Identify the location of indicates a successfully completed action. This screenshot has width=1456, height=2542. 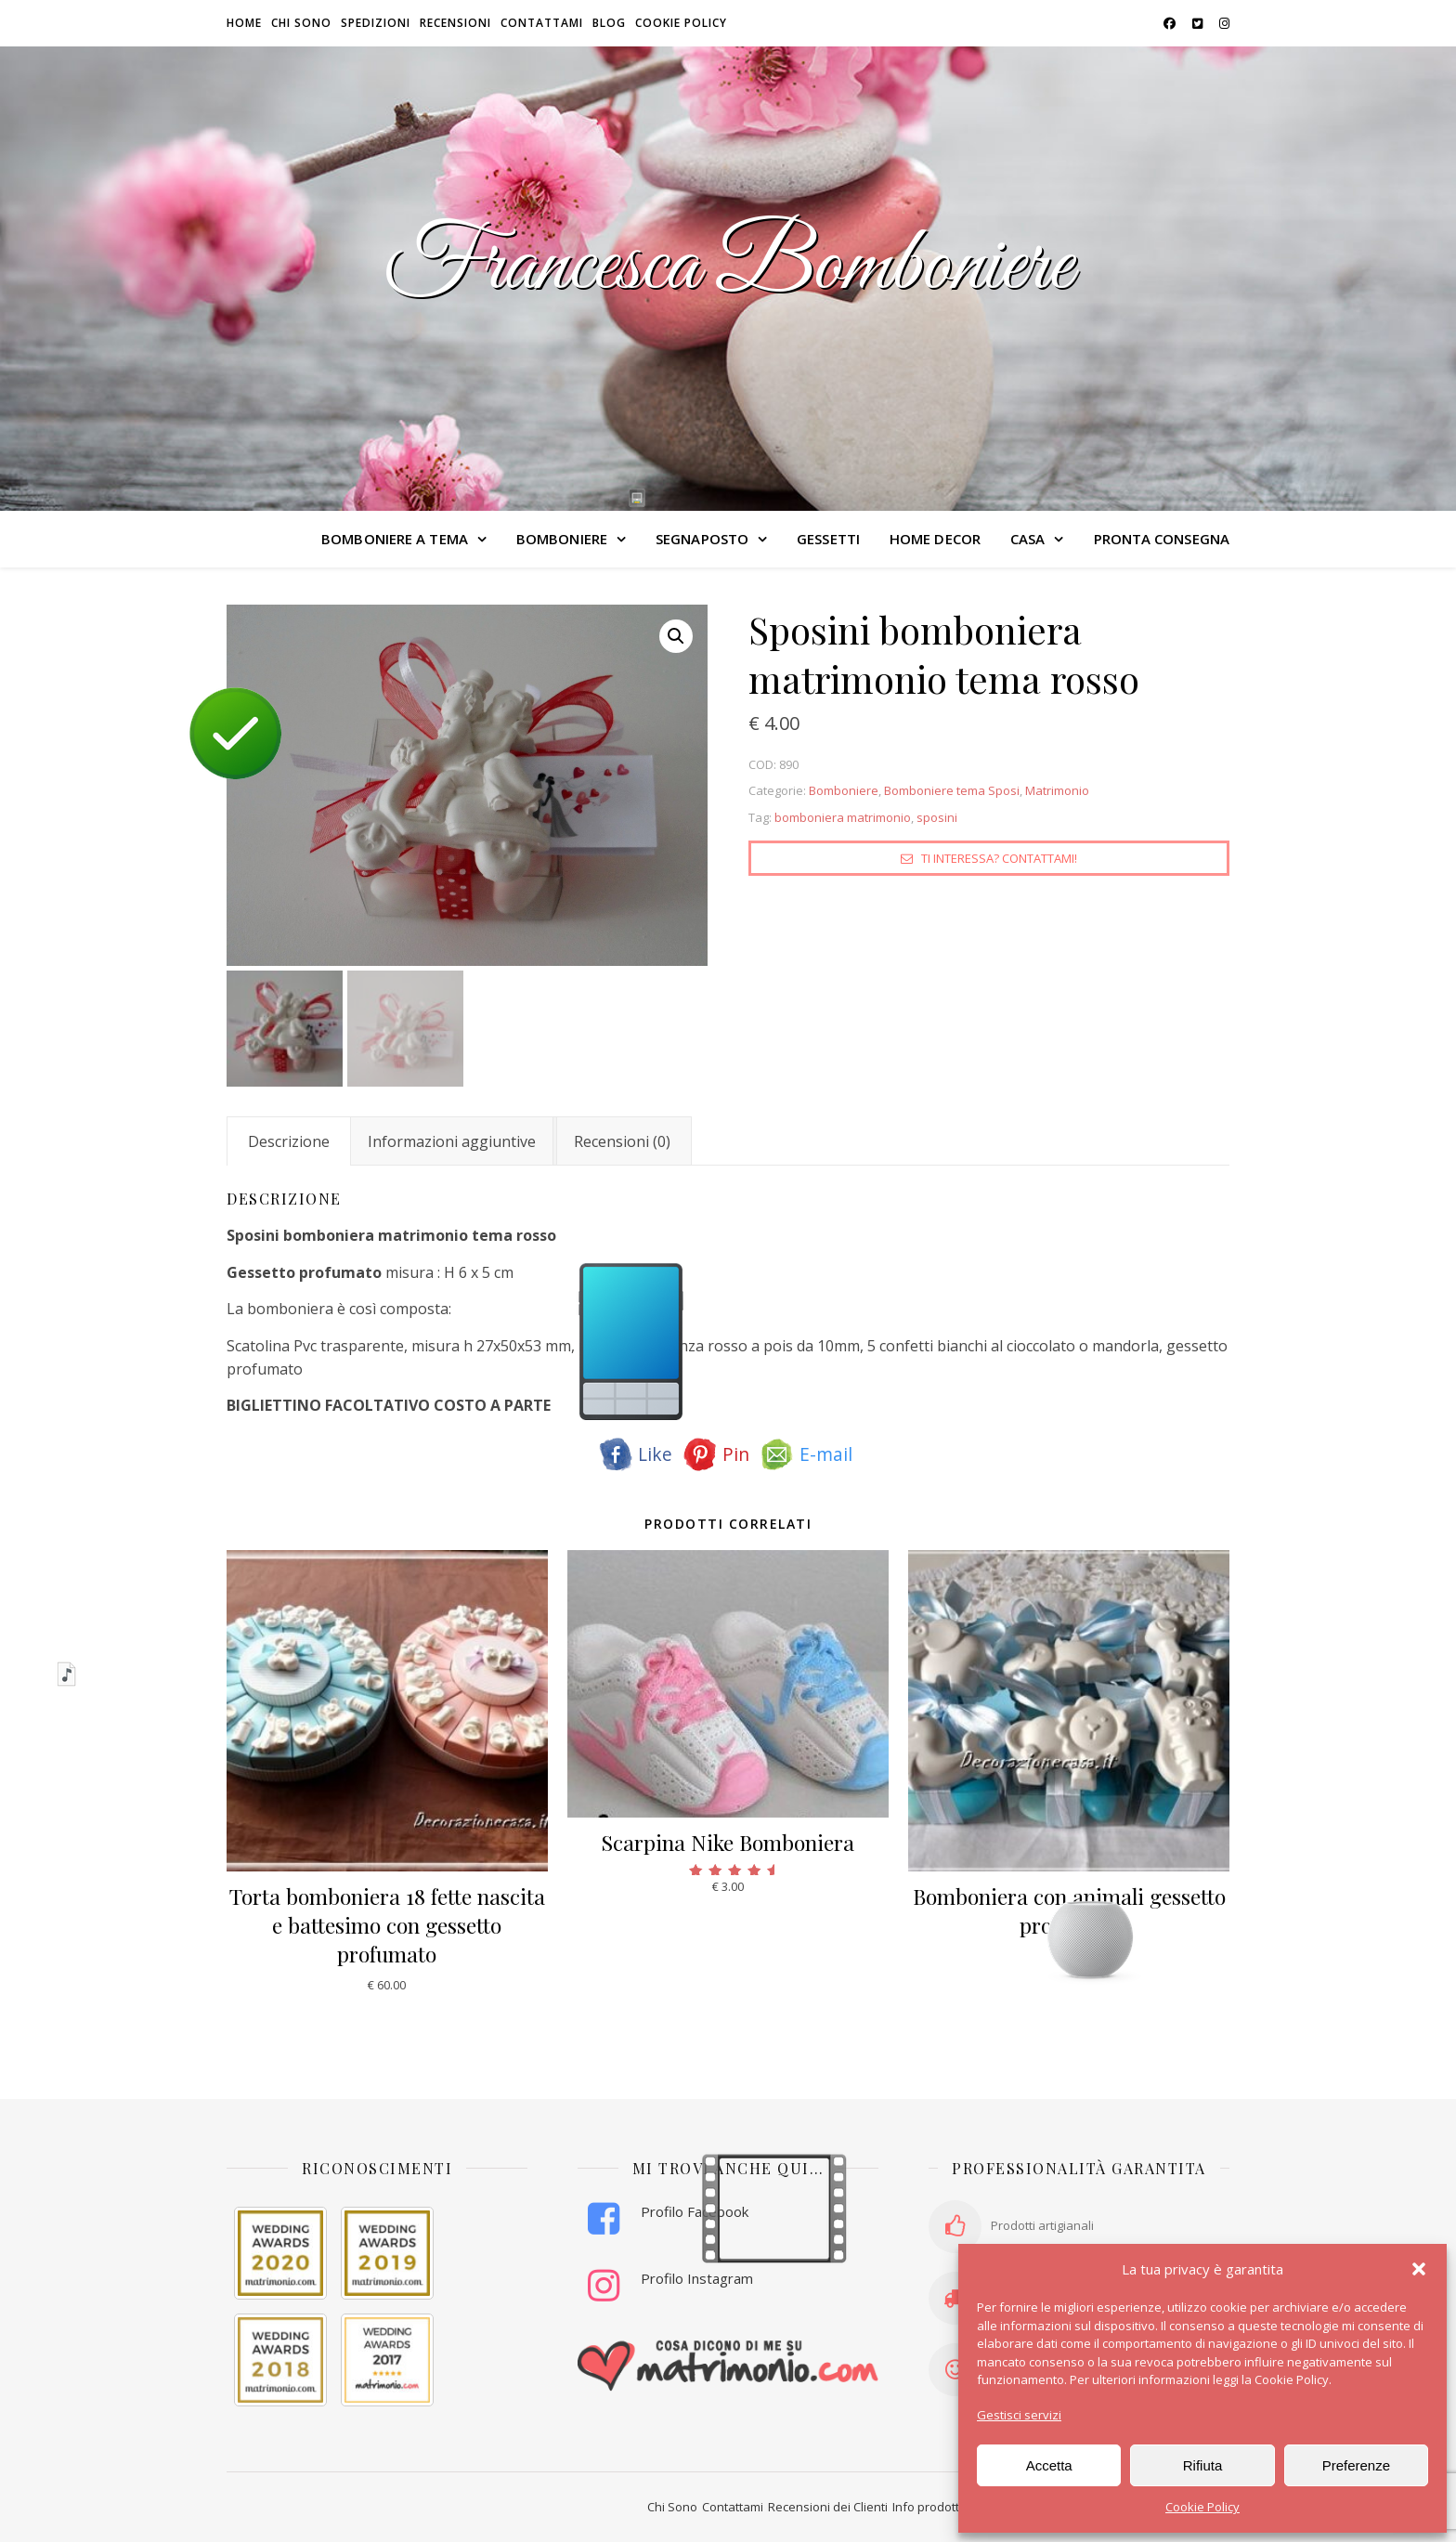
(185, 683).